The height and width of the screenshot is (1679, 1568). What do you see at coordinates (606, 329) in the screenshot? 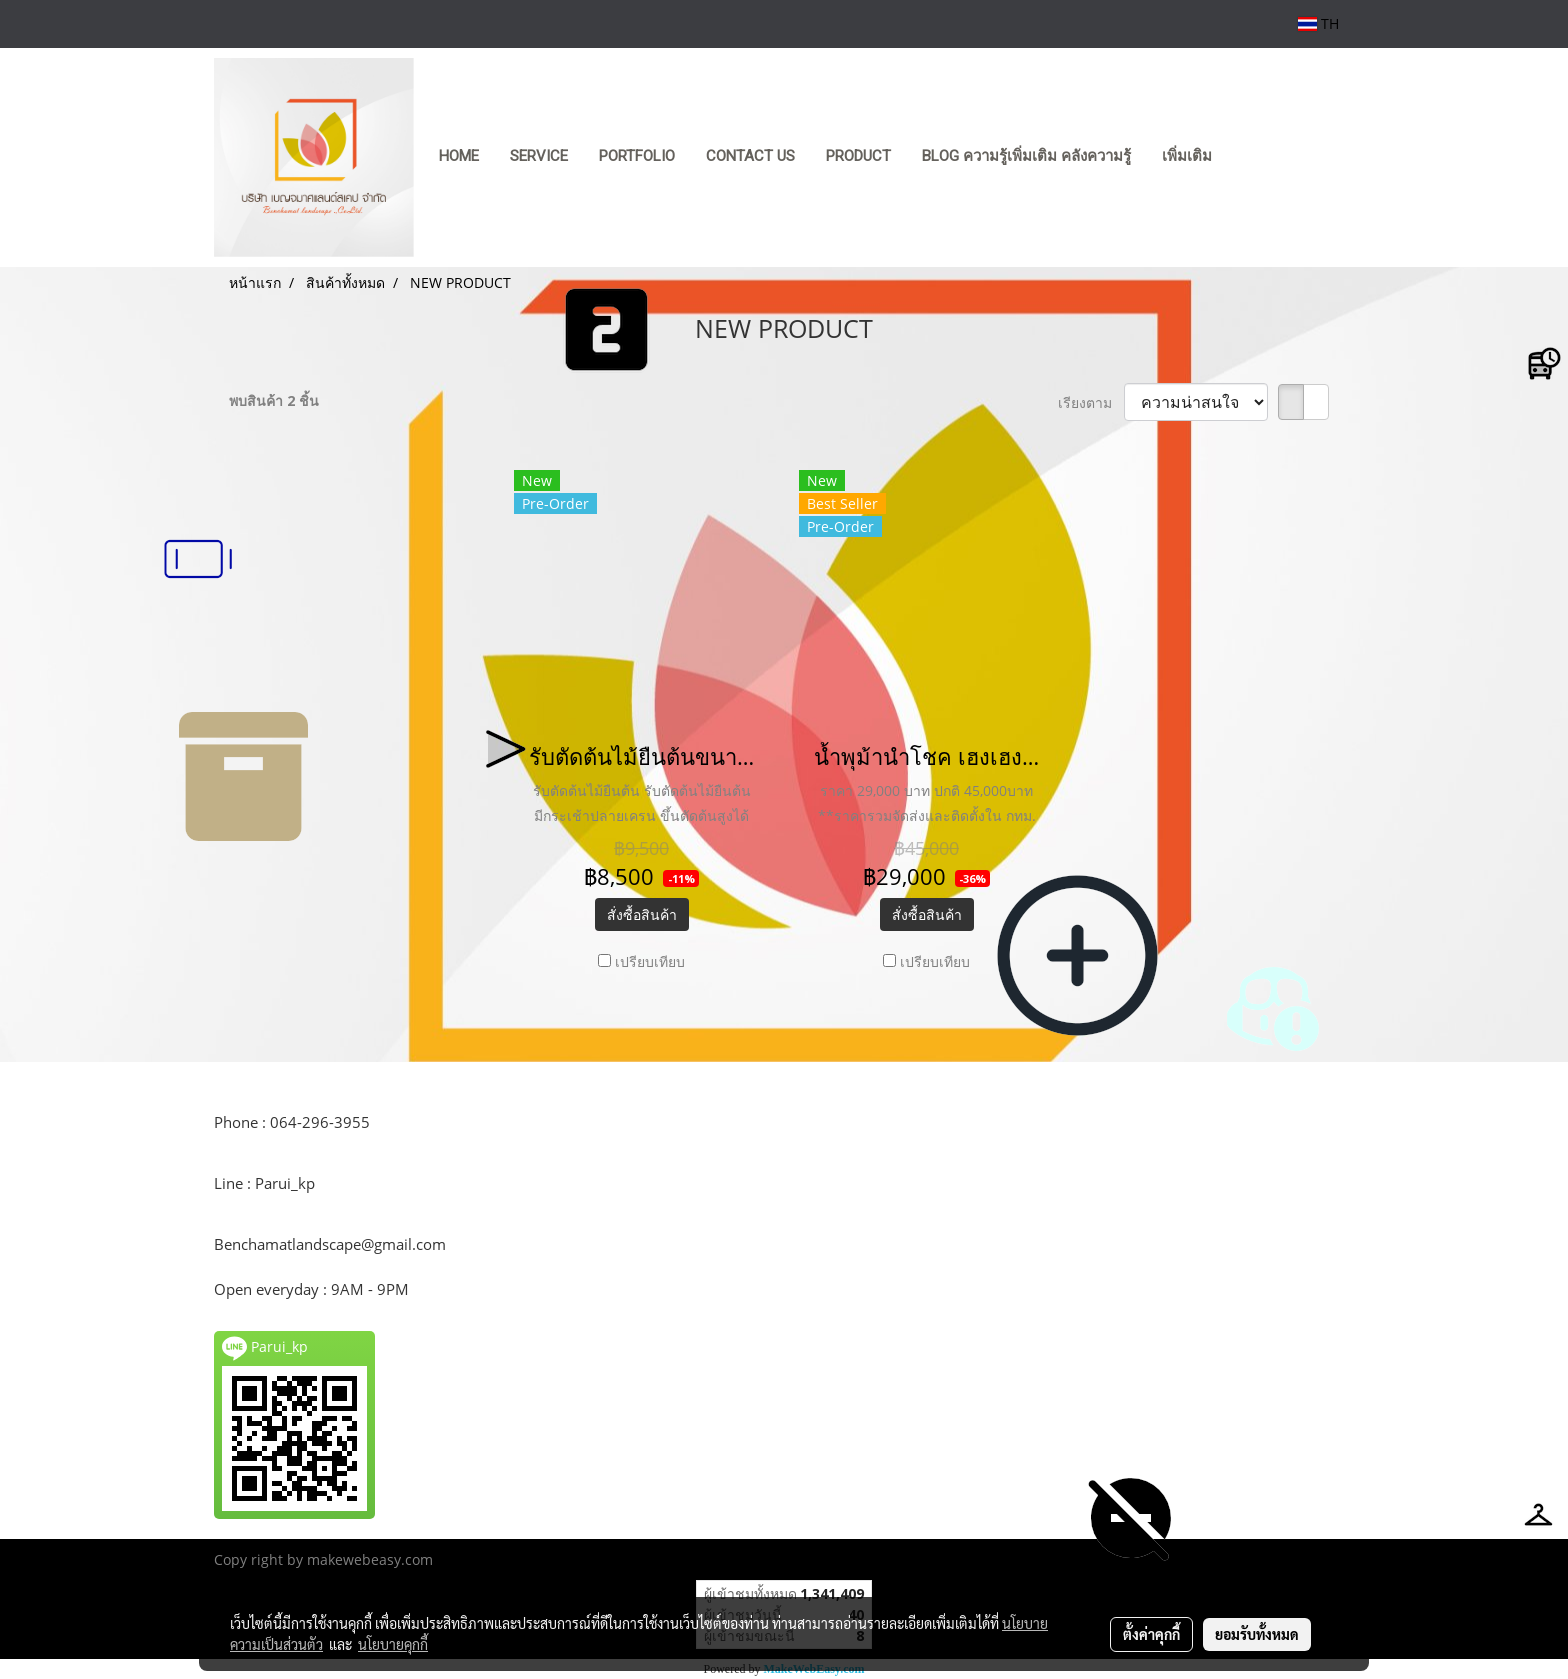
I see `select image filter or look number two` at bounding box center [606, 329].